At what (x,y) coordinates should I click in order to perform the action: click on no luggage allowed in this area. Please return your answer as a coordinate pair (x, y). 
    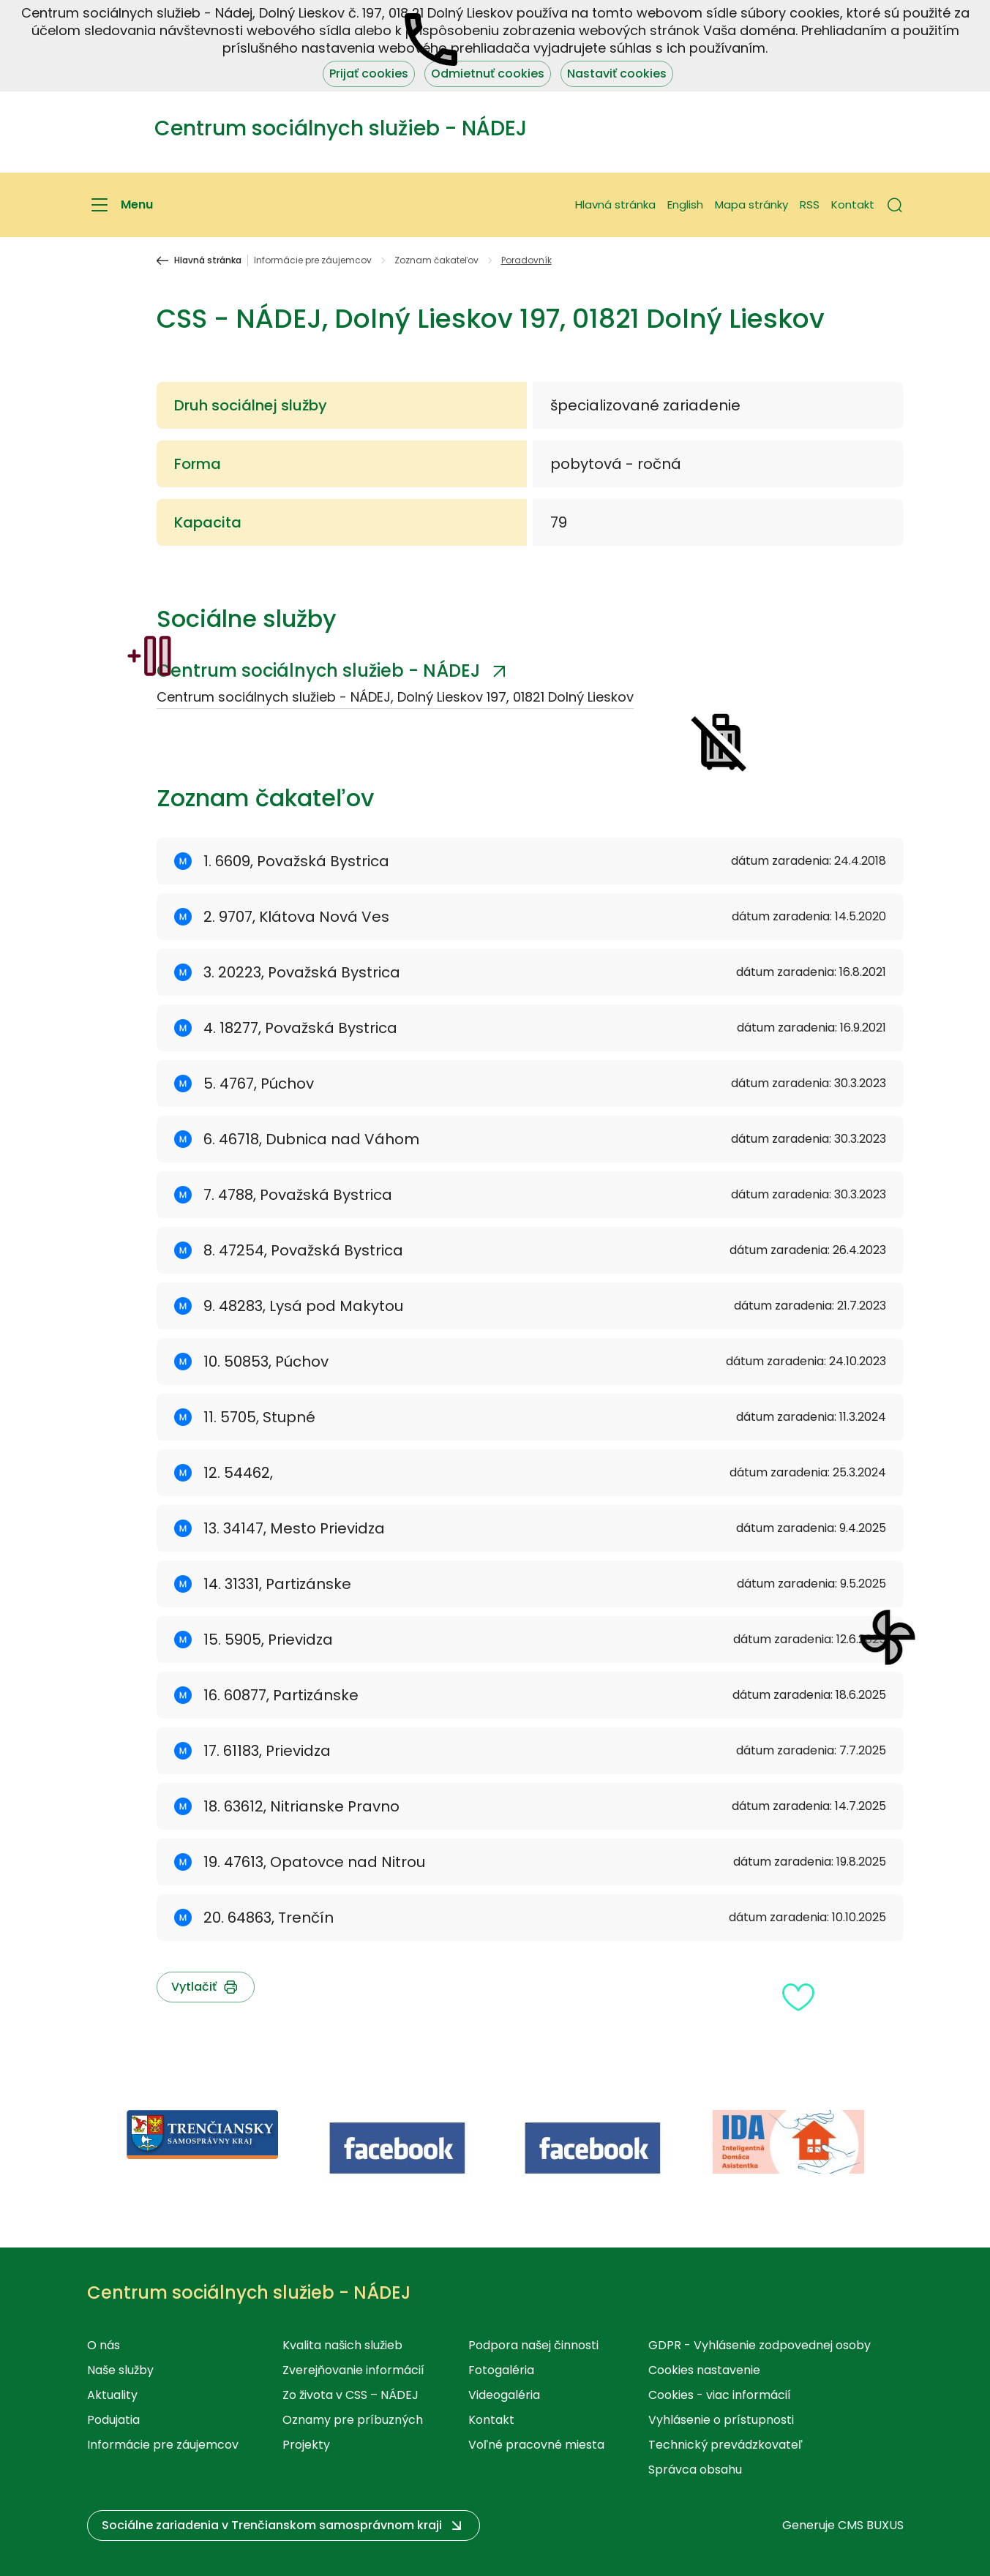
    Looking at the image, I should click on (721, 742).